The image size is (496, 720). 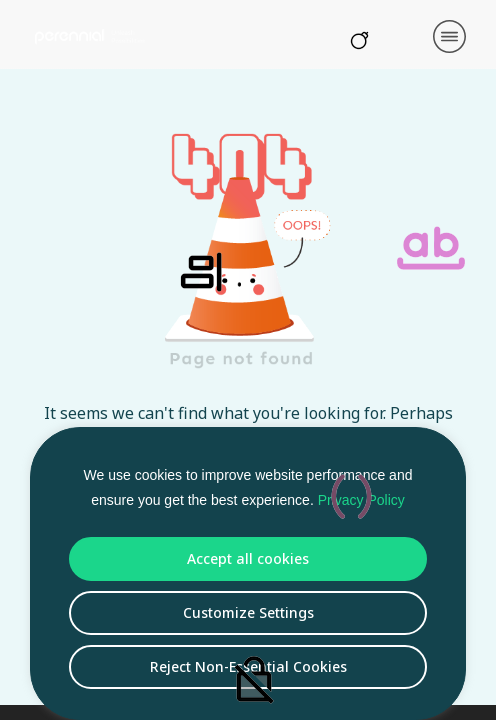 What do you see at coordinates (254, 680) in the screenshot?
I see `indicates an unencrypted or insecure connection` at bounding box center [254, 680].